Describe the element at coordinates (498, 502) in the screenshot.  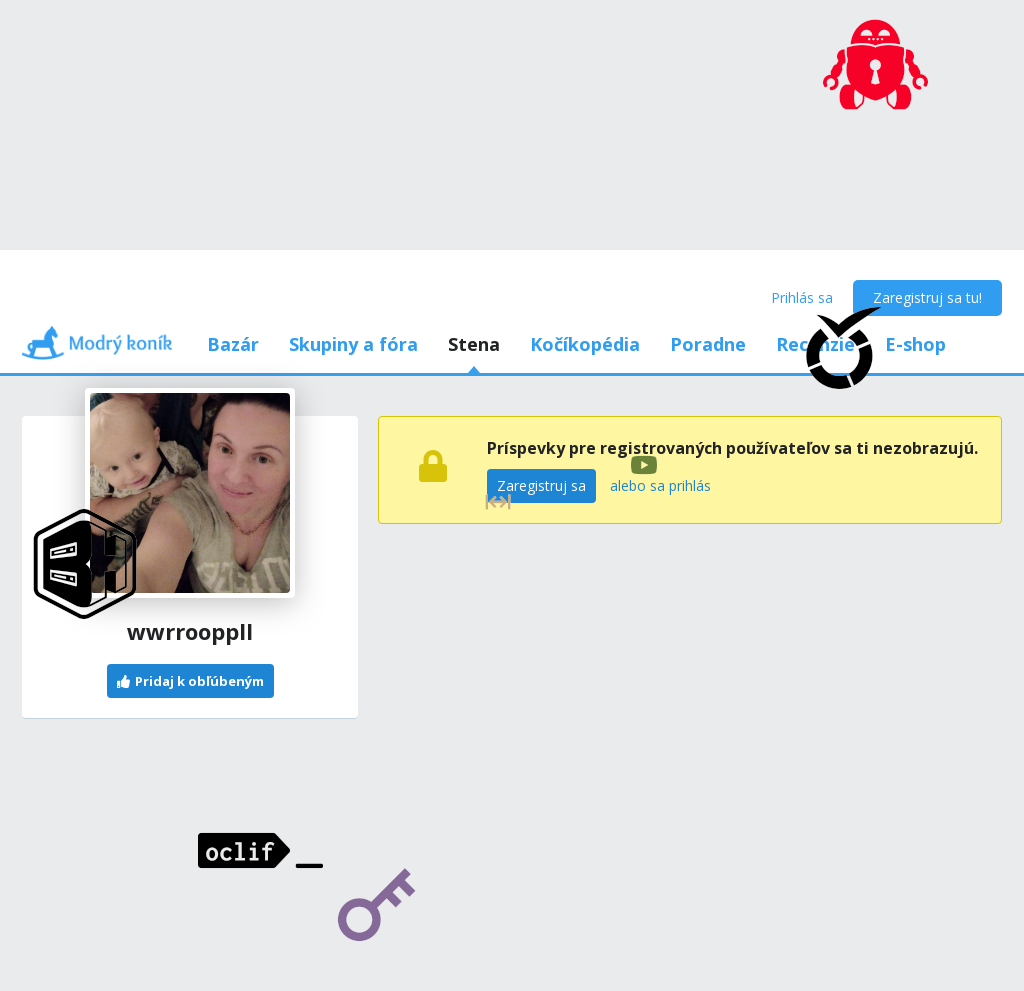
I see `expand content to full width` at that location.